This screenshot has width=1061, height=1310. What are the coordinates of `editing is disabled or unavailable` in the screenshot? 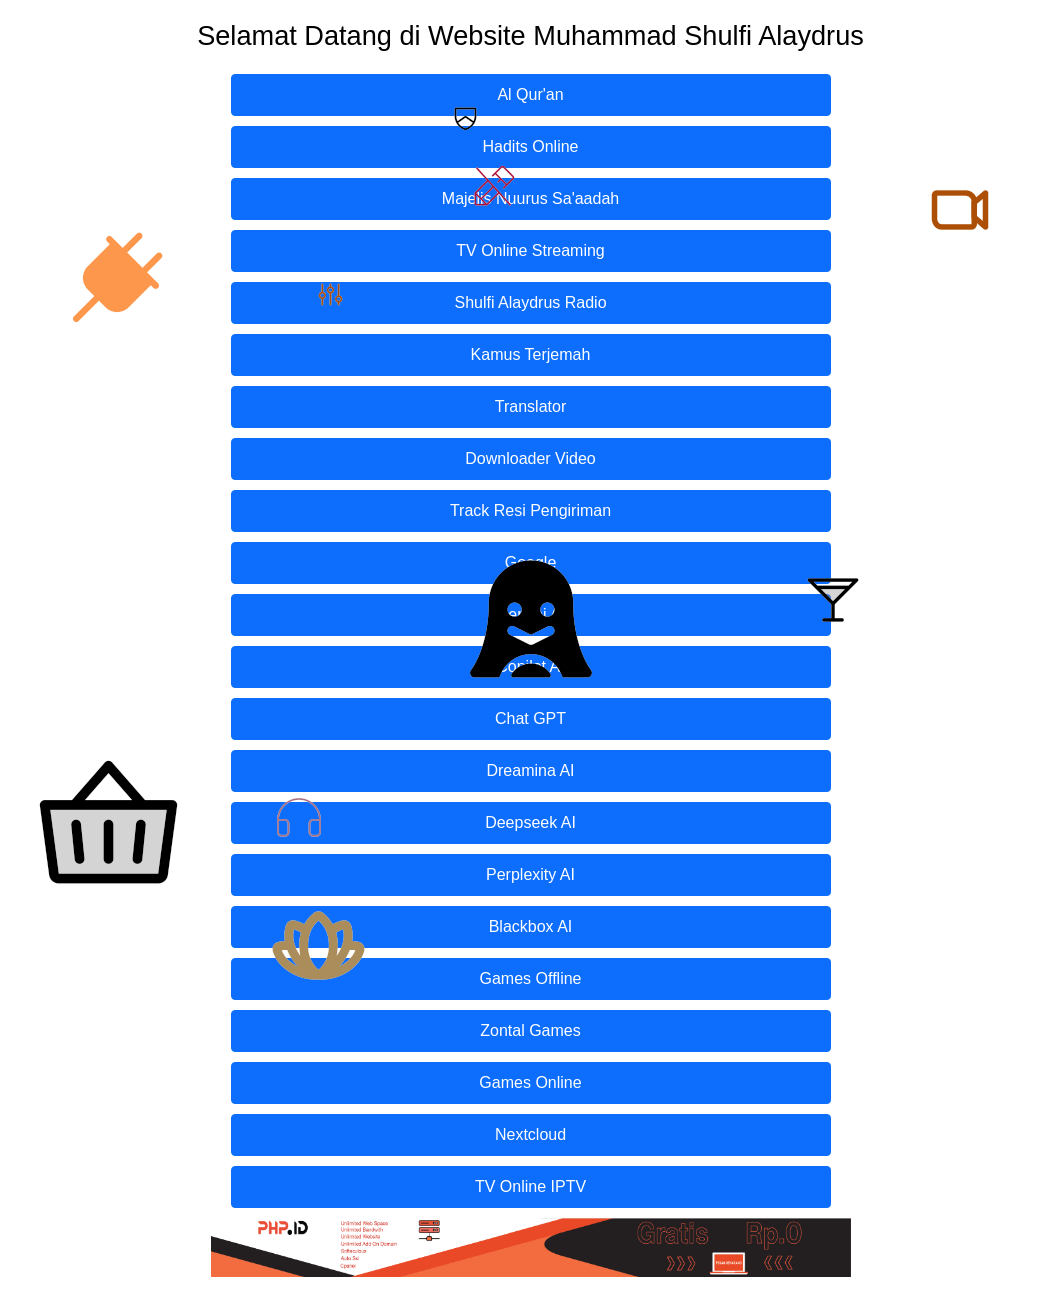 It's located at (493, 186).